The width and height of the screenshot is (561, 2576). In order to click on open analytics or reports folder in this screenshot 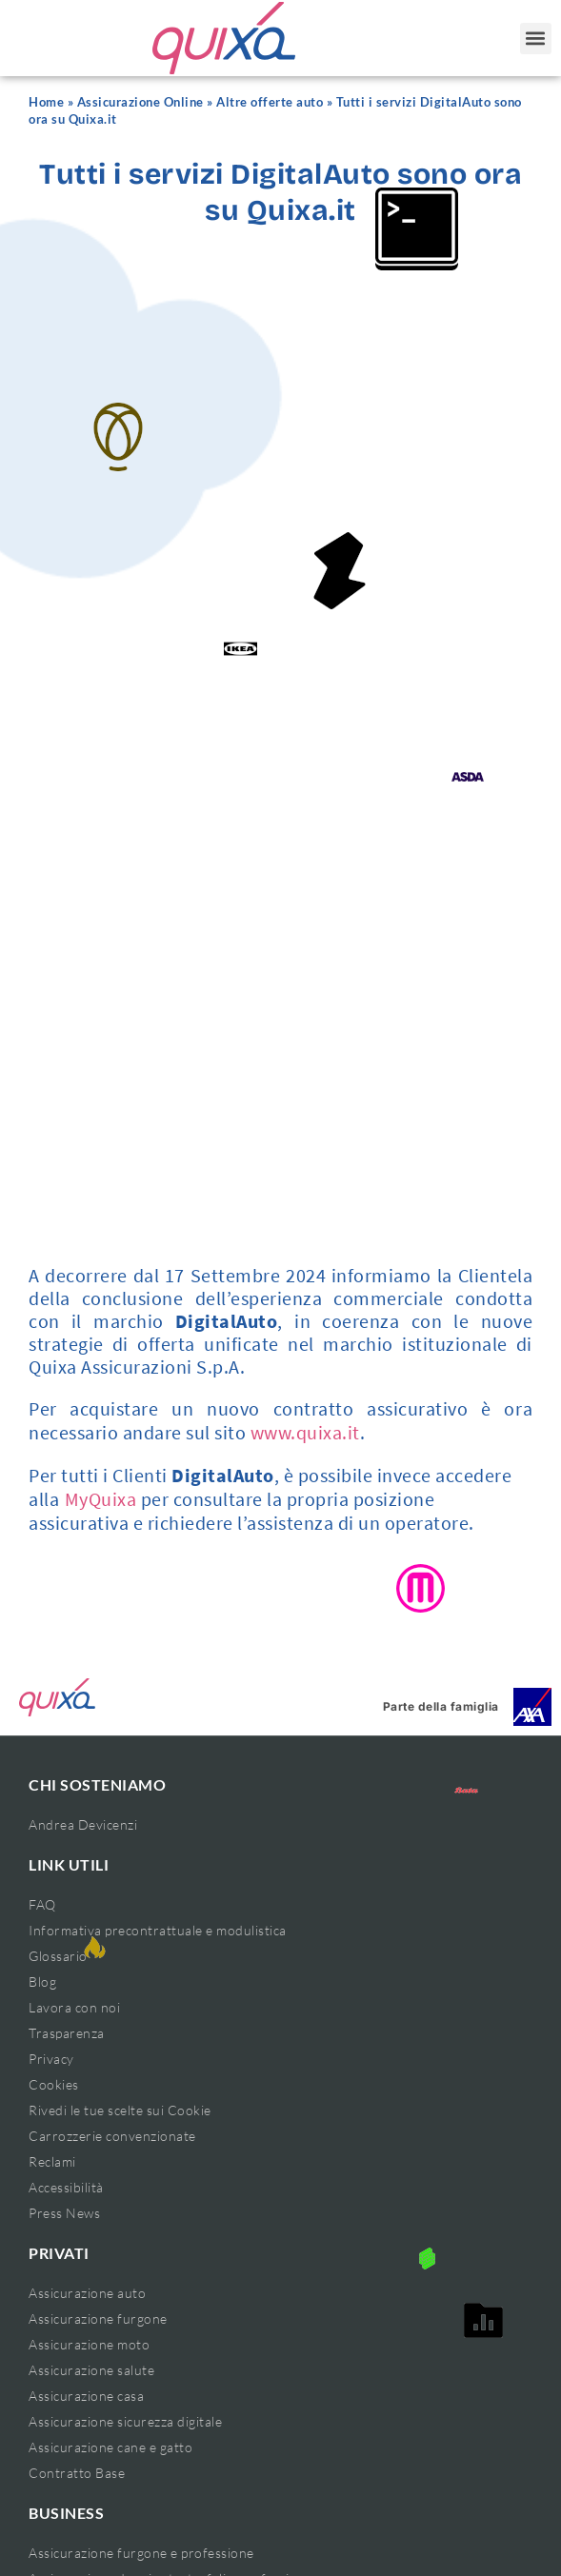, I will do `click(483, 2320)`.